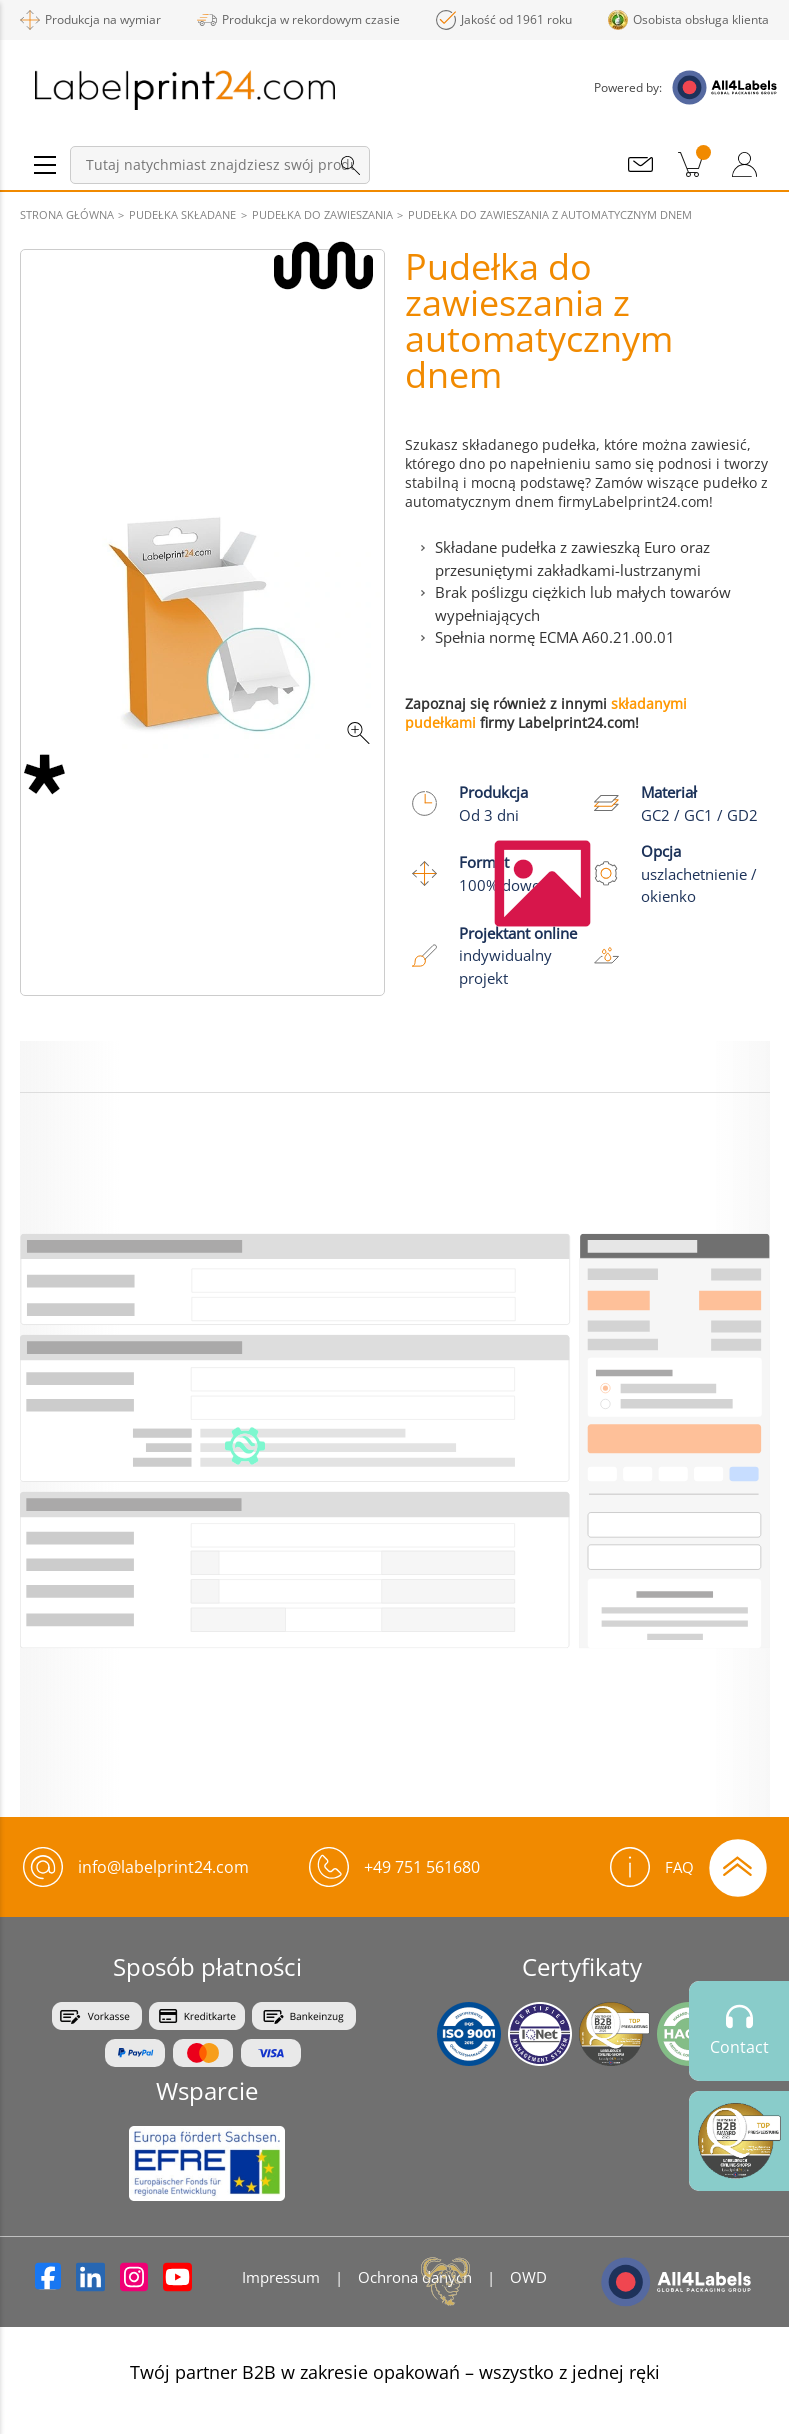 The height and width of the screenshot is (2434, 789). I want to click on open Google Earth Engine, so click(245, 1446).